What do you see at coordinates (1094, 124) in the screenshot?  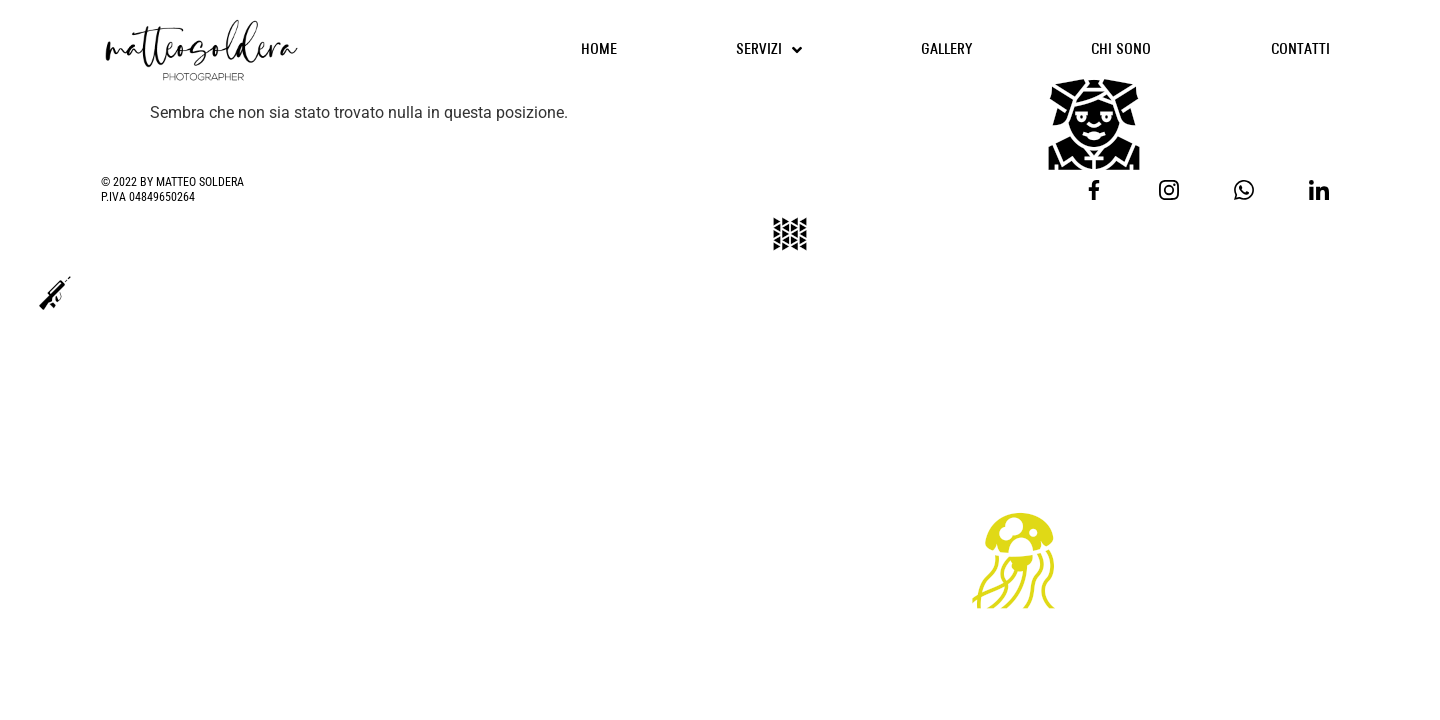 I see `select nun character or avatar` at bounding box center [1094, 124].